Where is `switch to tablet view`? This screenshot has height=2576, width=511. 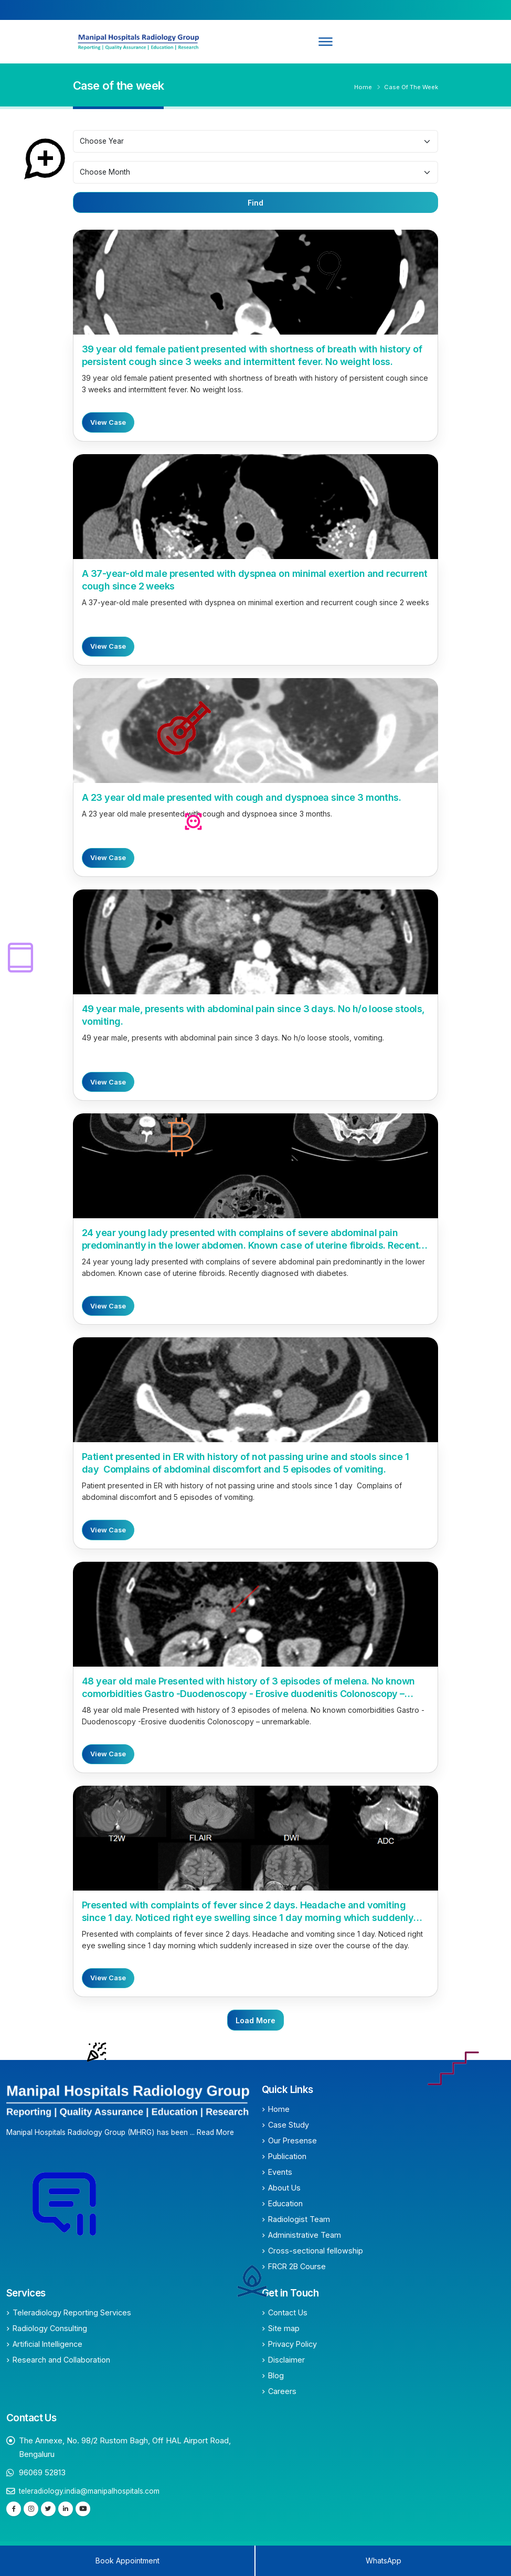
switch to tablet view is located at coordinates (20, 958).